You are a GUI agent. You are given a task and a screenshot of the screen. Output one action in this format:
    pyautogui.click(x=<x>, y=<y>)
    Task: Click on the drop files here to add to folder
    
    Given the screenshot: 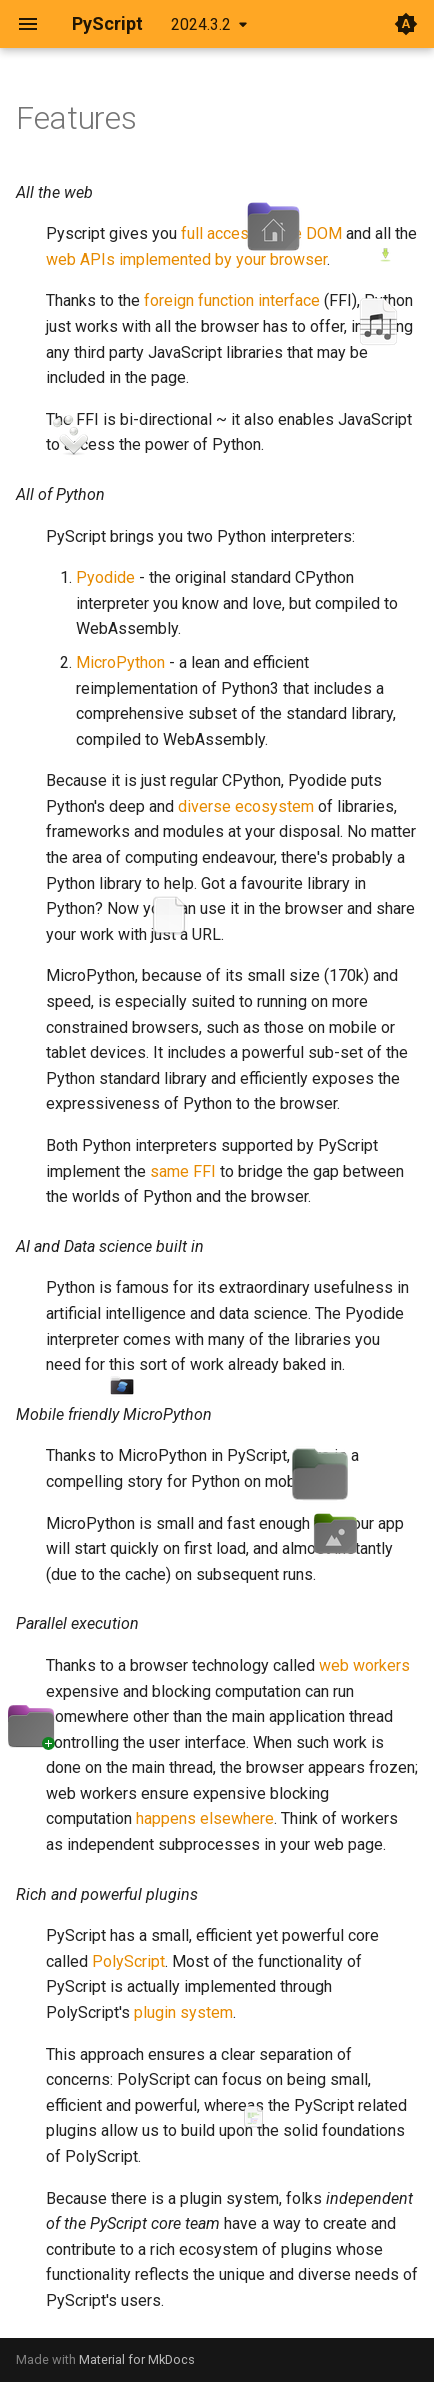 What is the action you would take?
    pyautogui.click(x=320, y=1474)
    